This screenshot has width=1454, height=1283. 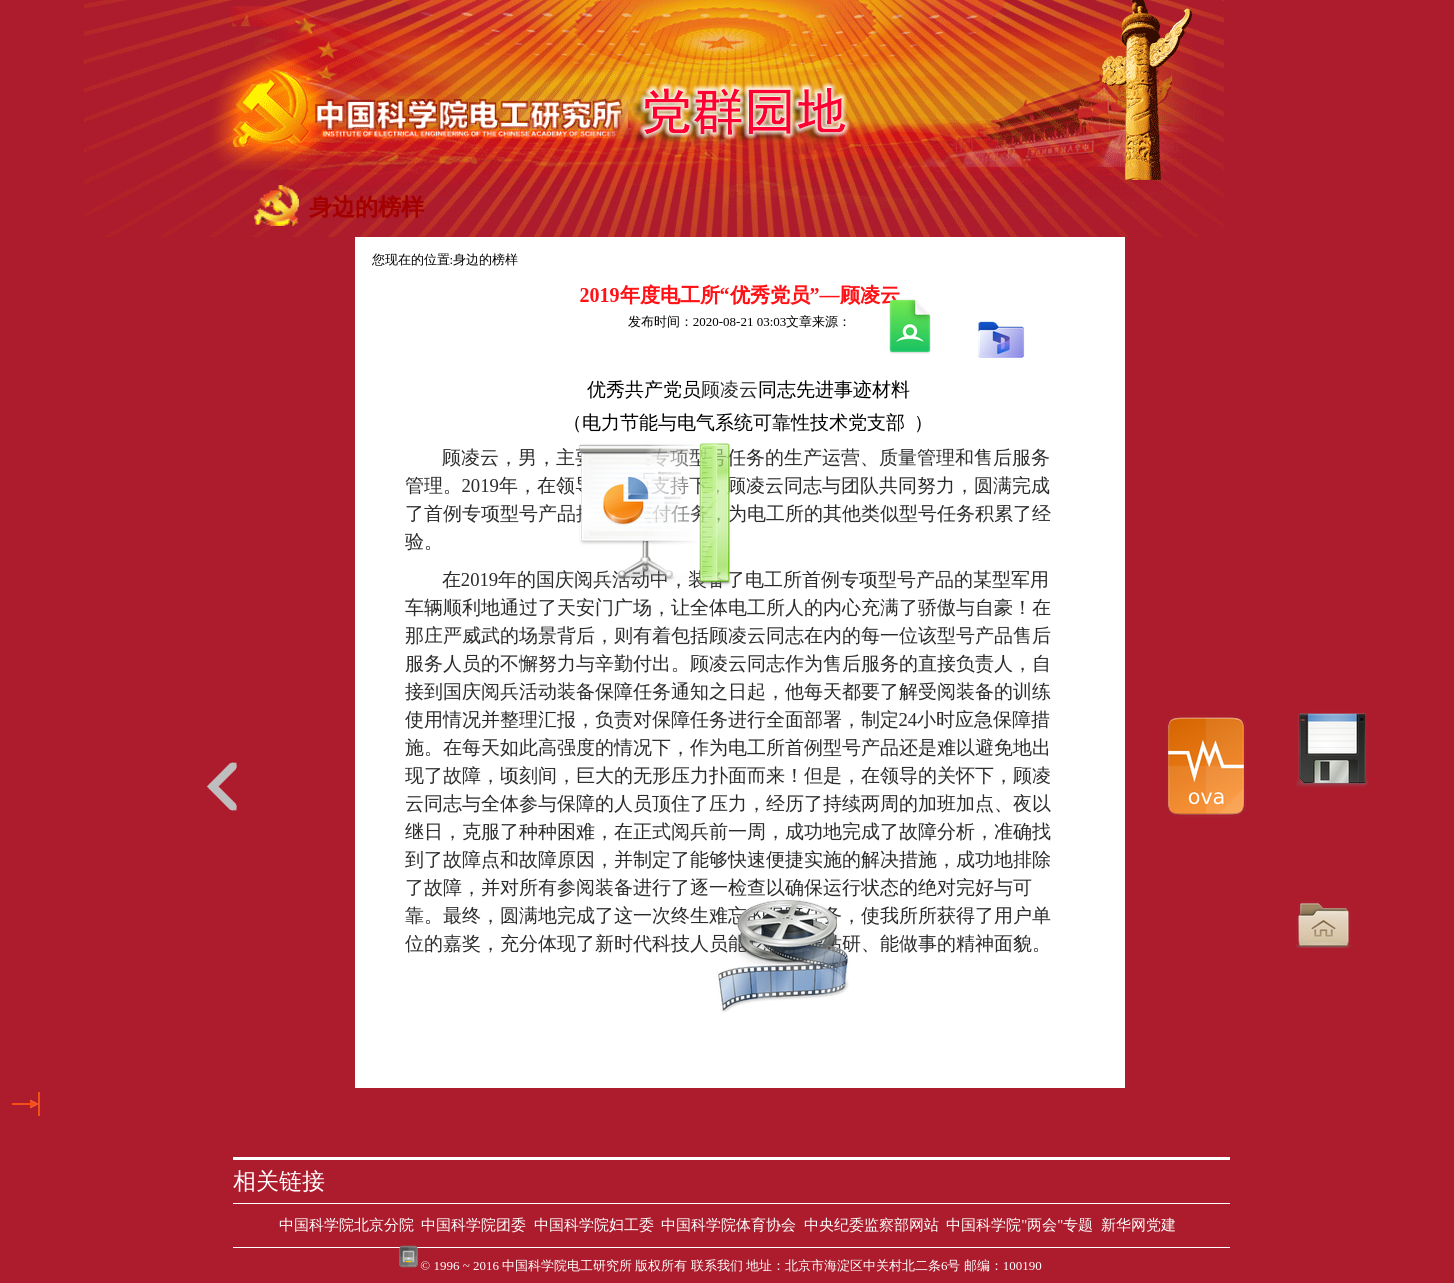 I want to click on open microsoft dynamics 365 for phones folder, so click(x=1001, y=341).